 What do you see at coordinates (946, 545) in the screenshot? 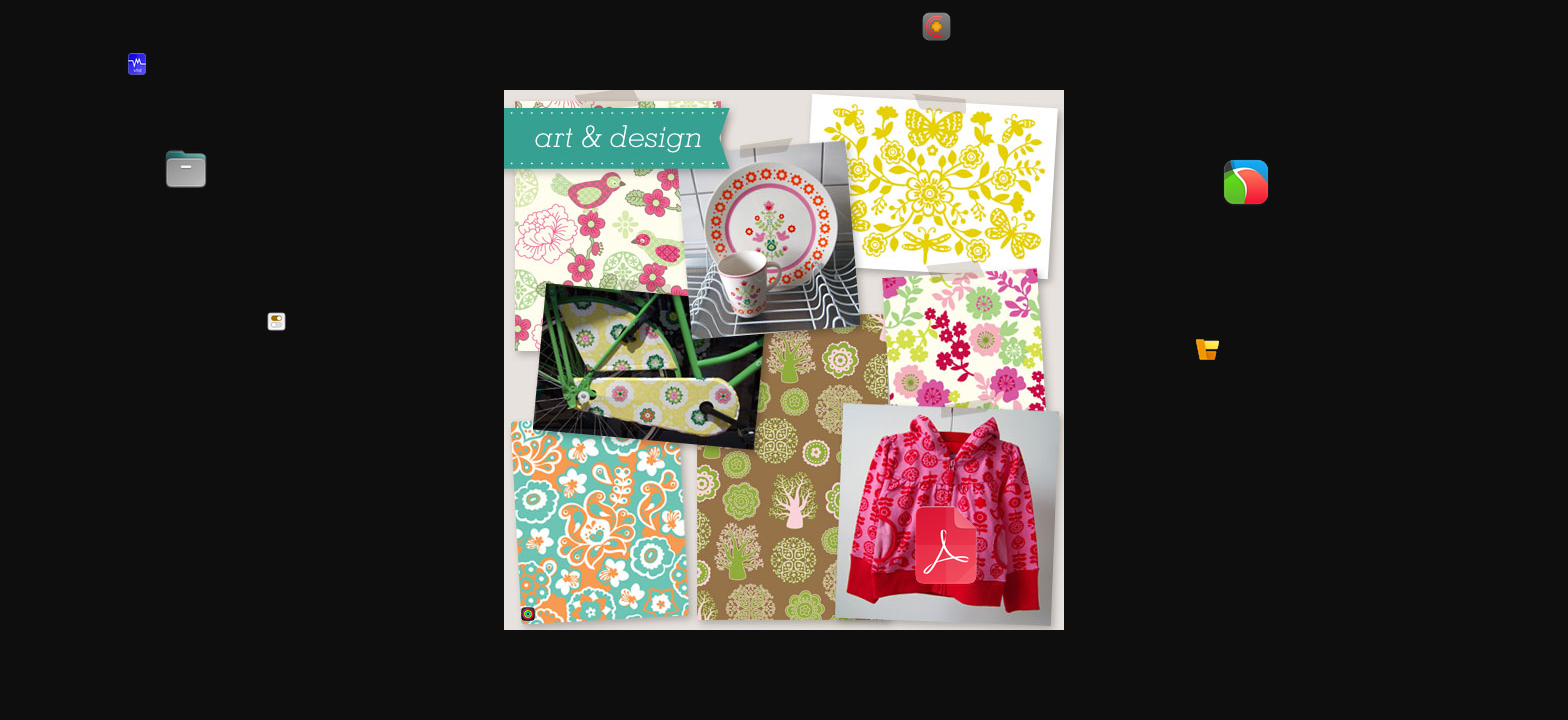
I see `open a PDF document` at bounding box center [946, 545].